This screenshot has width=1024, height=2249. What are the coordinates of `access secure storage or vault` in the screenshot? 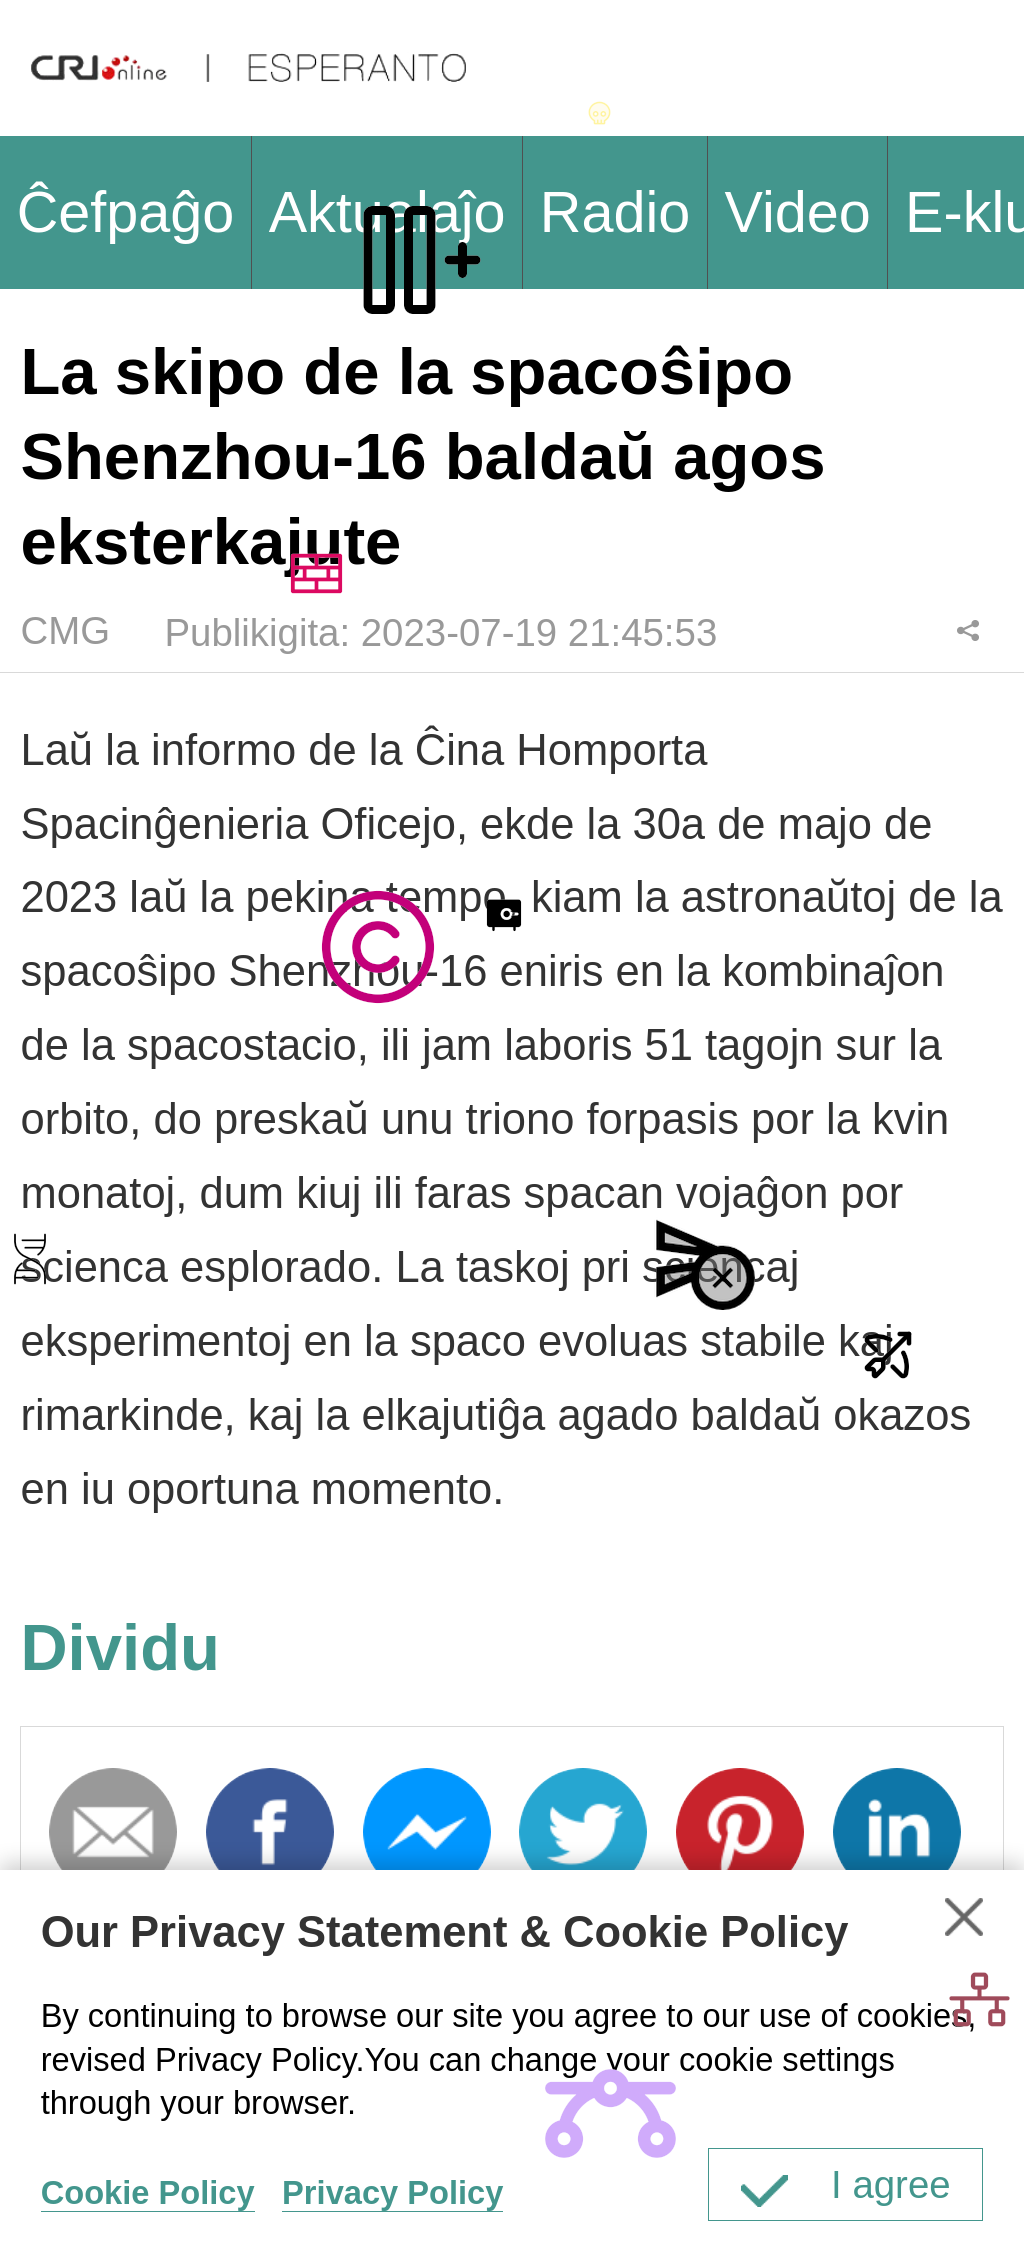 It's located at (504, 914).